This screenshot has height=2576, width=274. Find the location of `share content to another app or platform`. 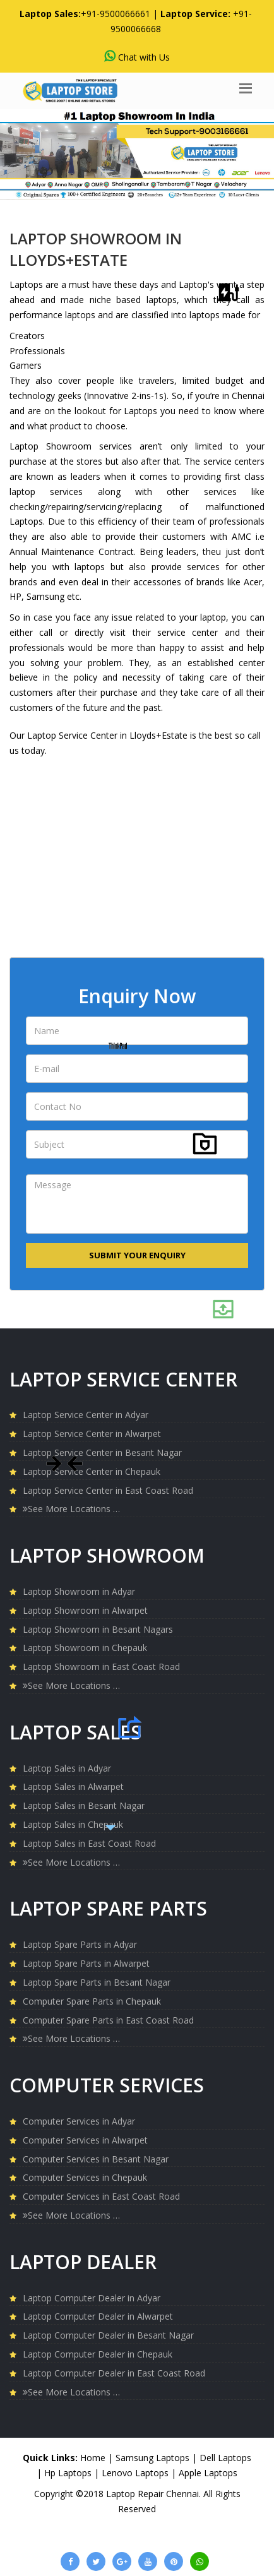

share content to another app or platform is located at coordinates (129, 1728).